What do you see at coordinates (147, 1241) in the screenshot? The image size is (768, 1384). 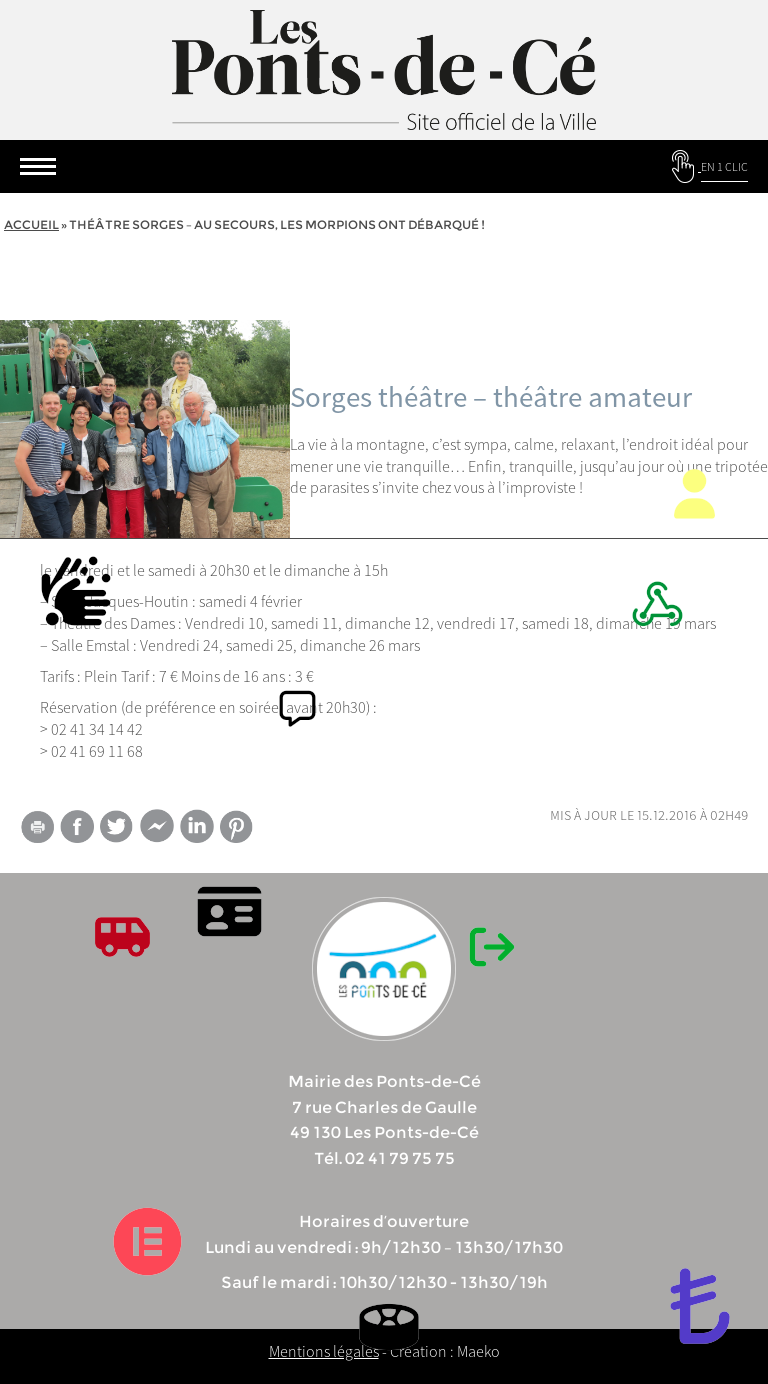 I see `elementor website builder logo` at bounding box center [147, 1241].